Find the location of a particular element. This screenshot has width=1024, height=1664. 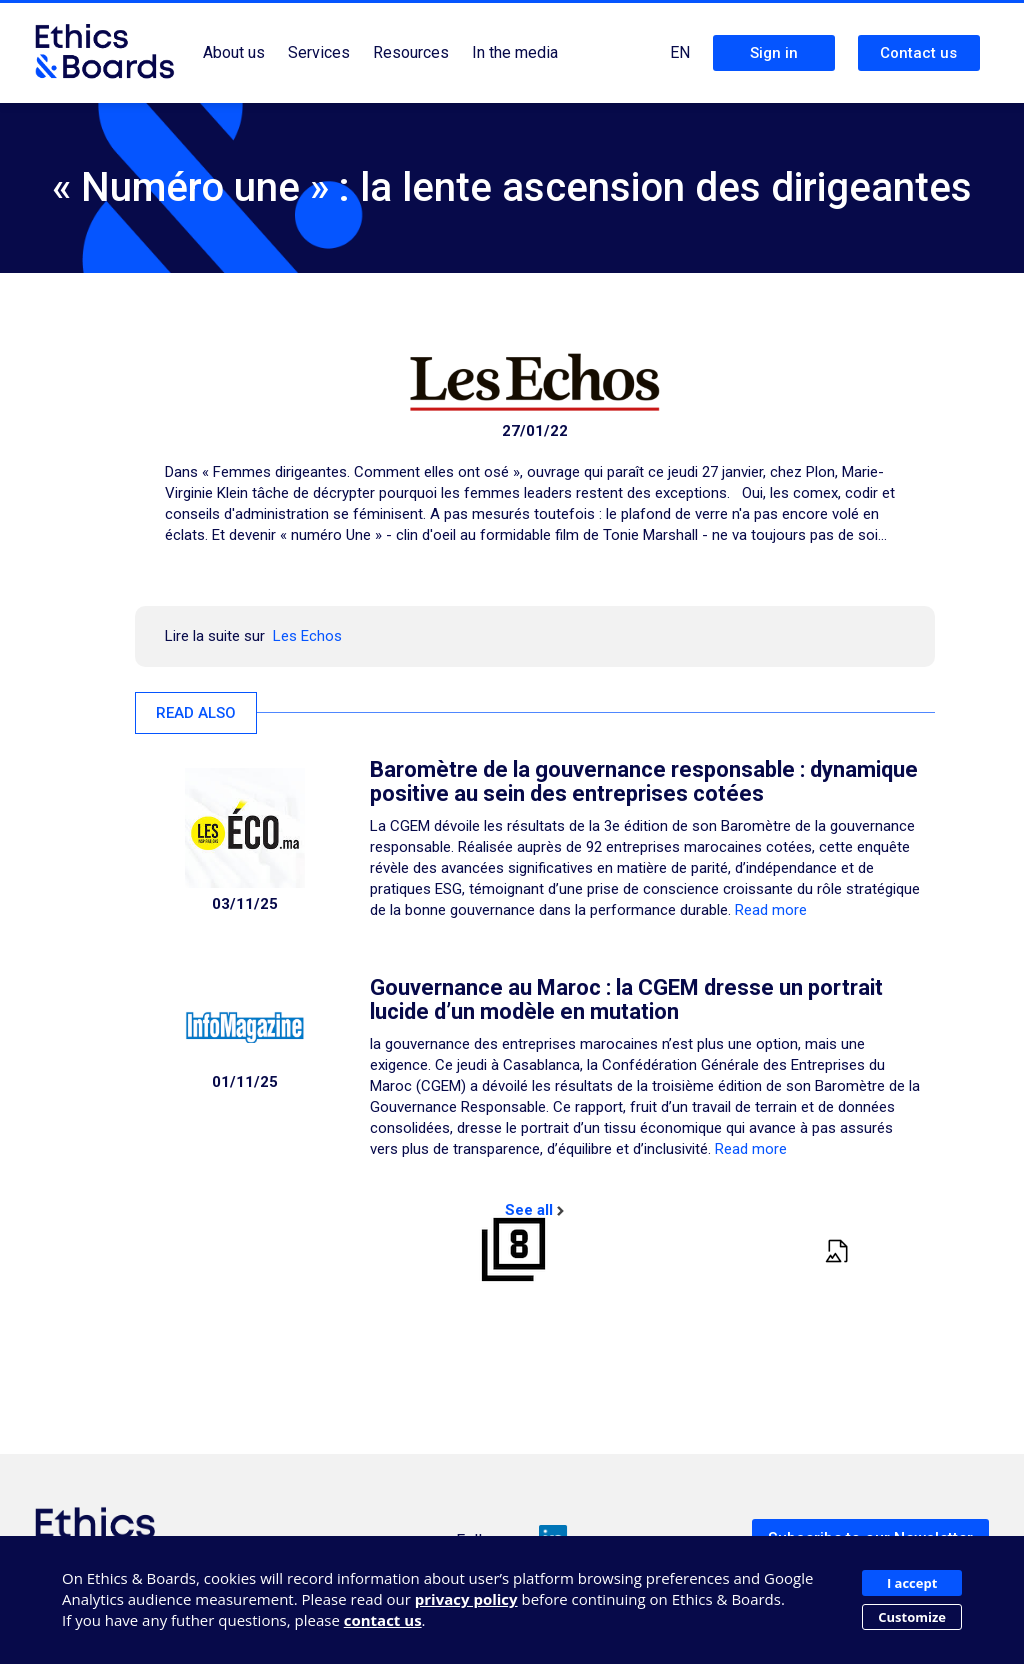

filter or view 8 items is located at coordinates (513, 1249).